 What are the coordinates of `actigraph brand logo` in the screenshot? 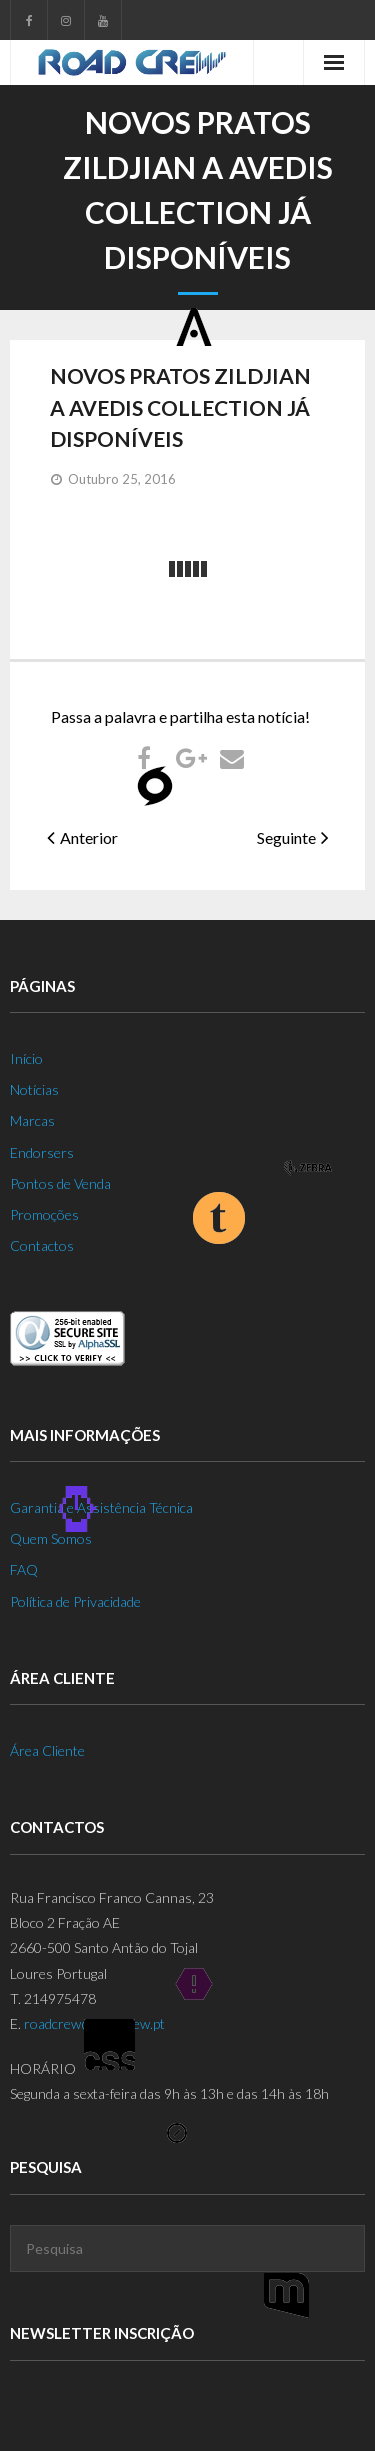 It's located at (194, 327).